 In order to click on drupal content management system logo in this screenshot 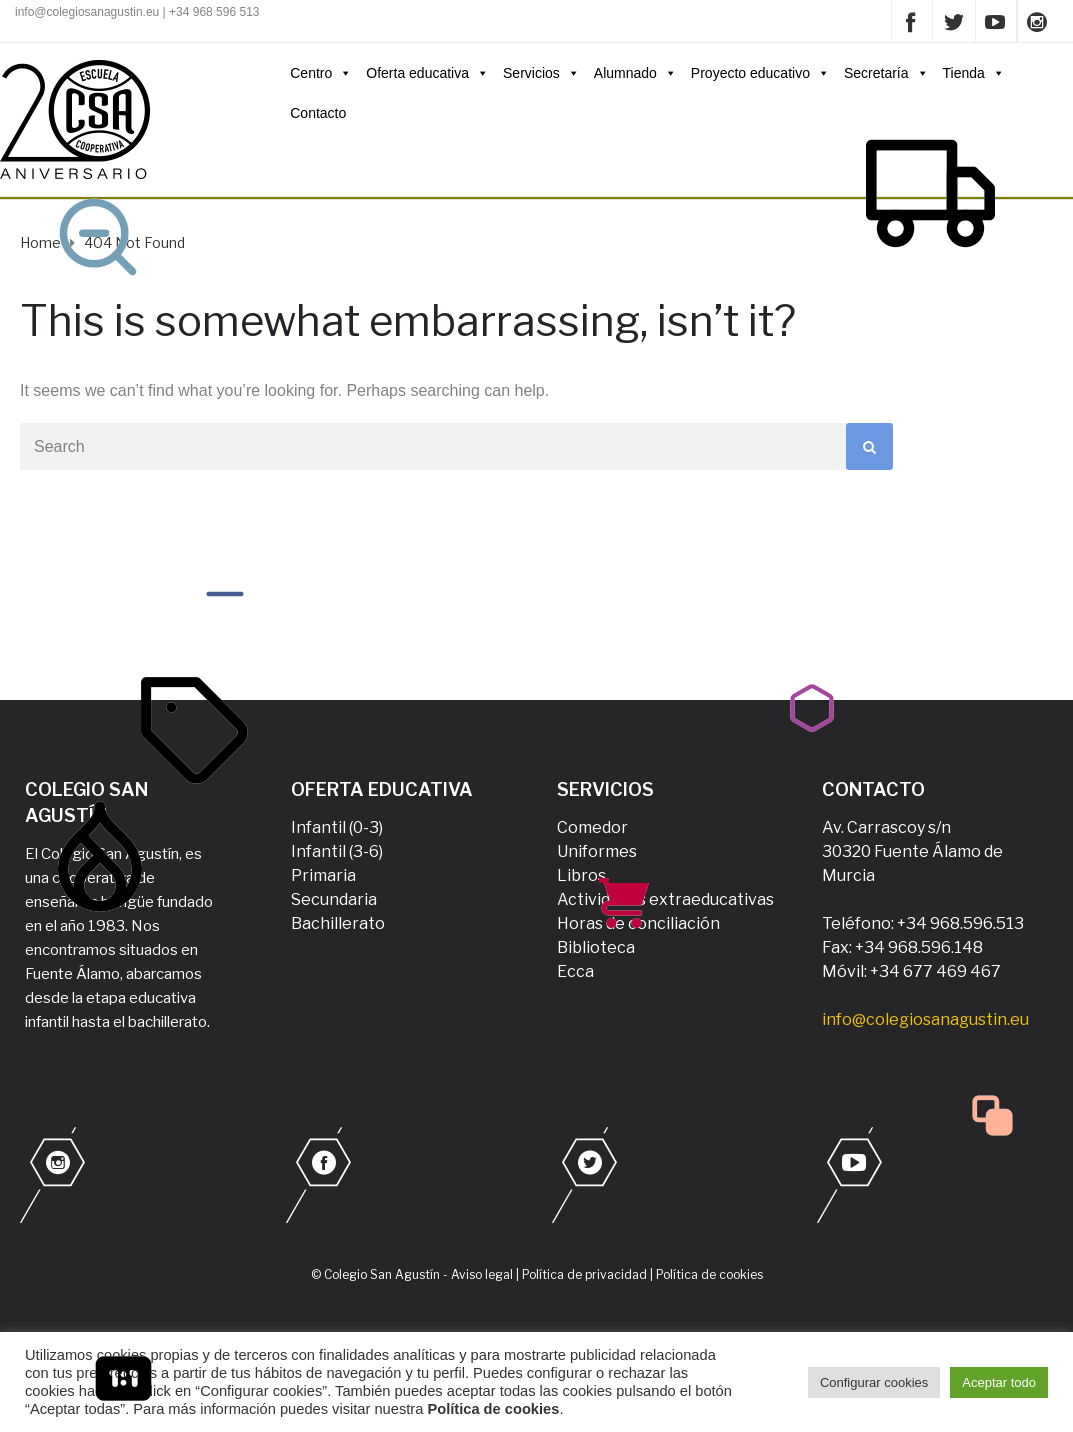, I will do `click(100, 859)`.